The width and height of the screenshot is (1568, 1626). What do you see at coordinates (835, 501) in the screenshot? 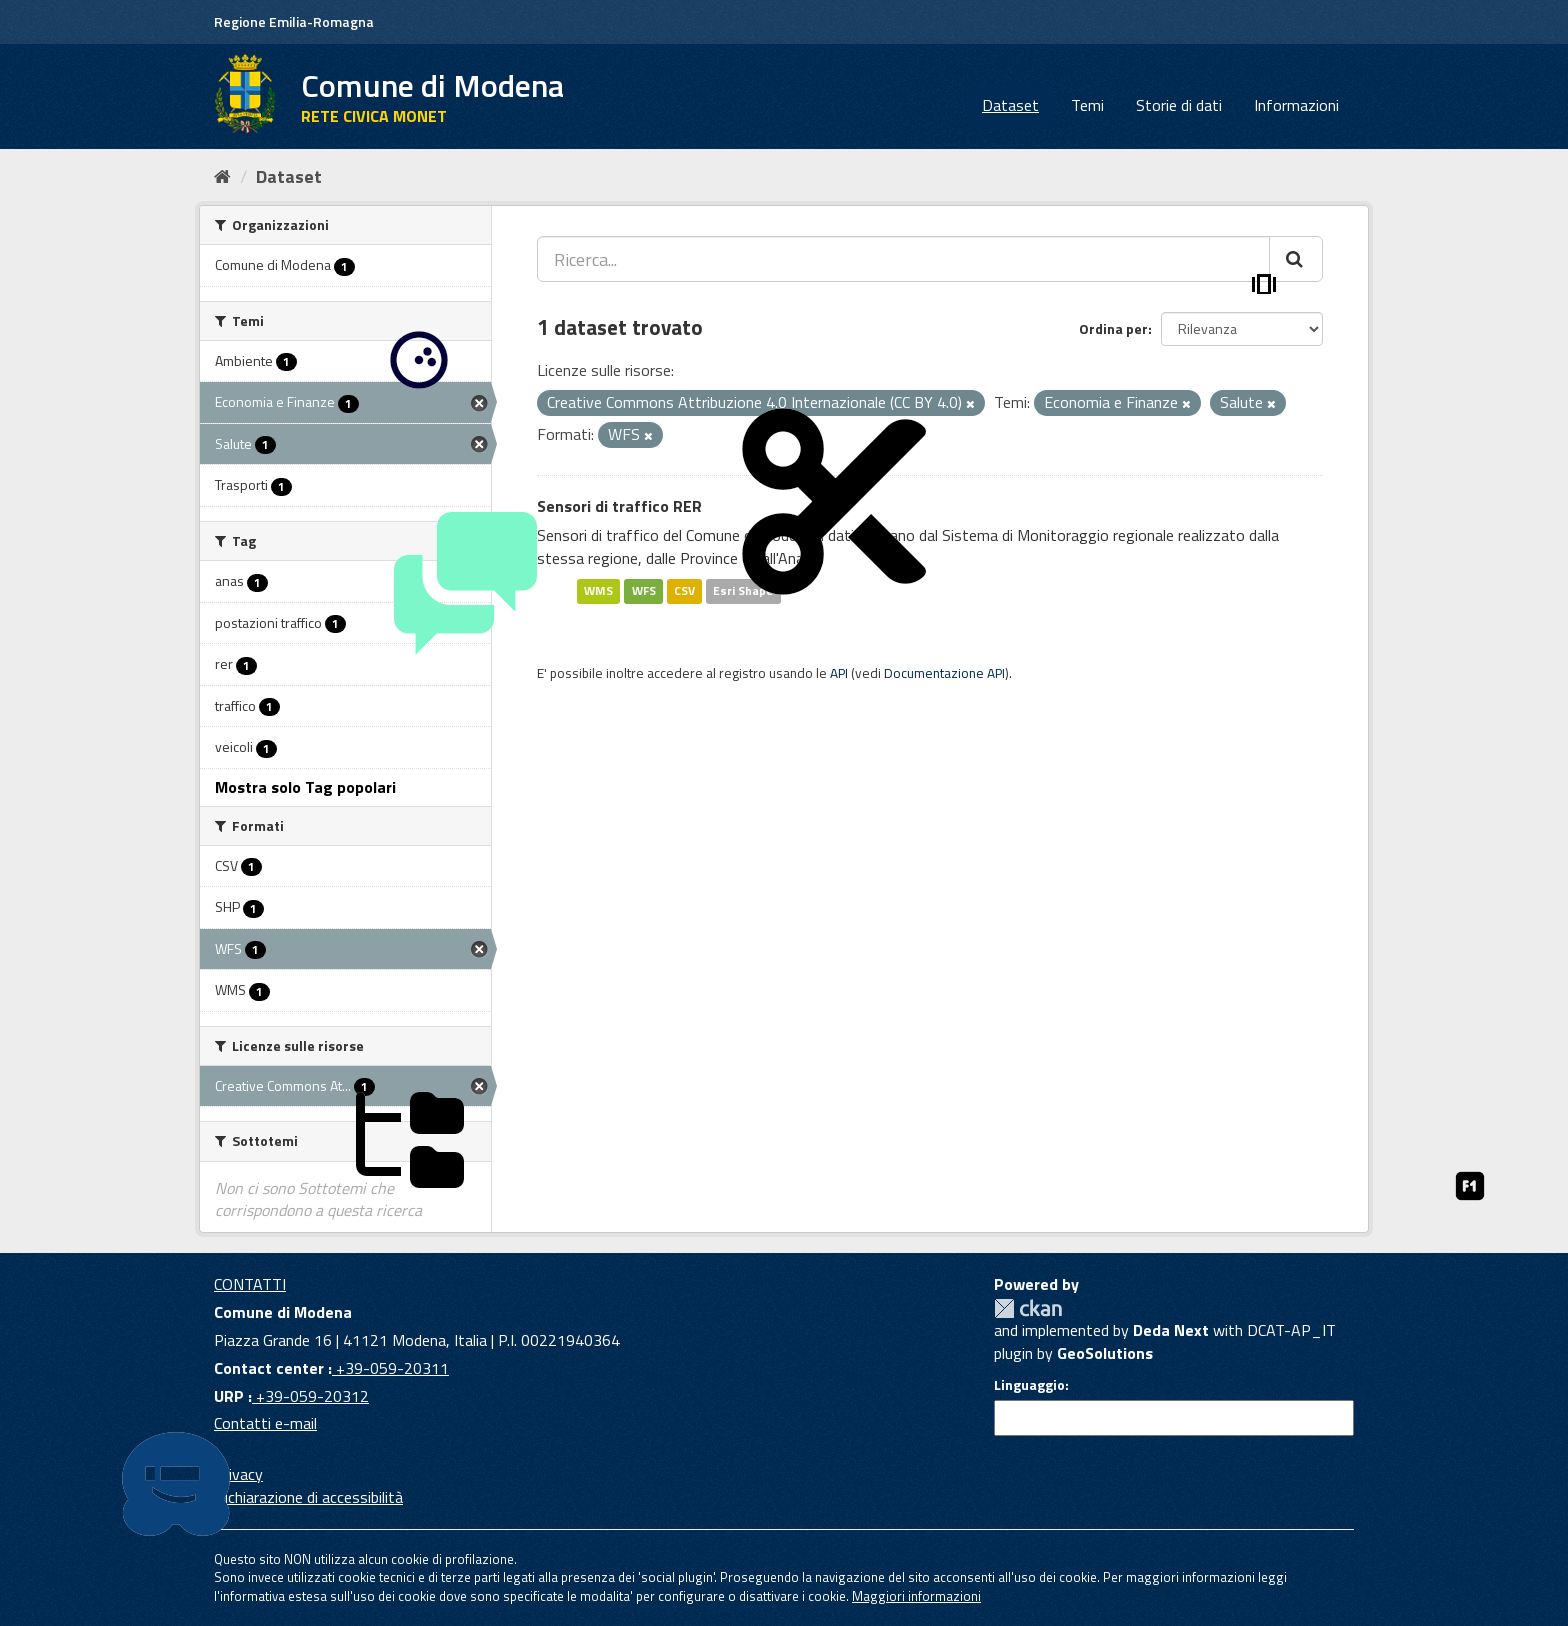
I see `cut selected text or content` at bounding box center [835, 501].